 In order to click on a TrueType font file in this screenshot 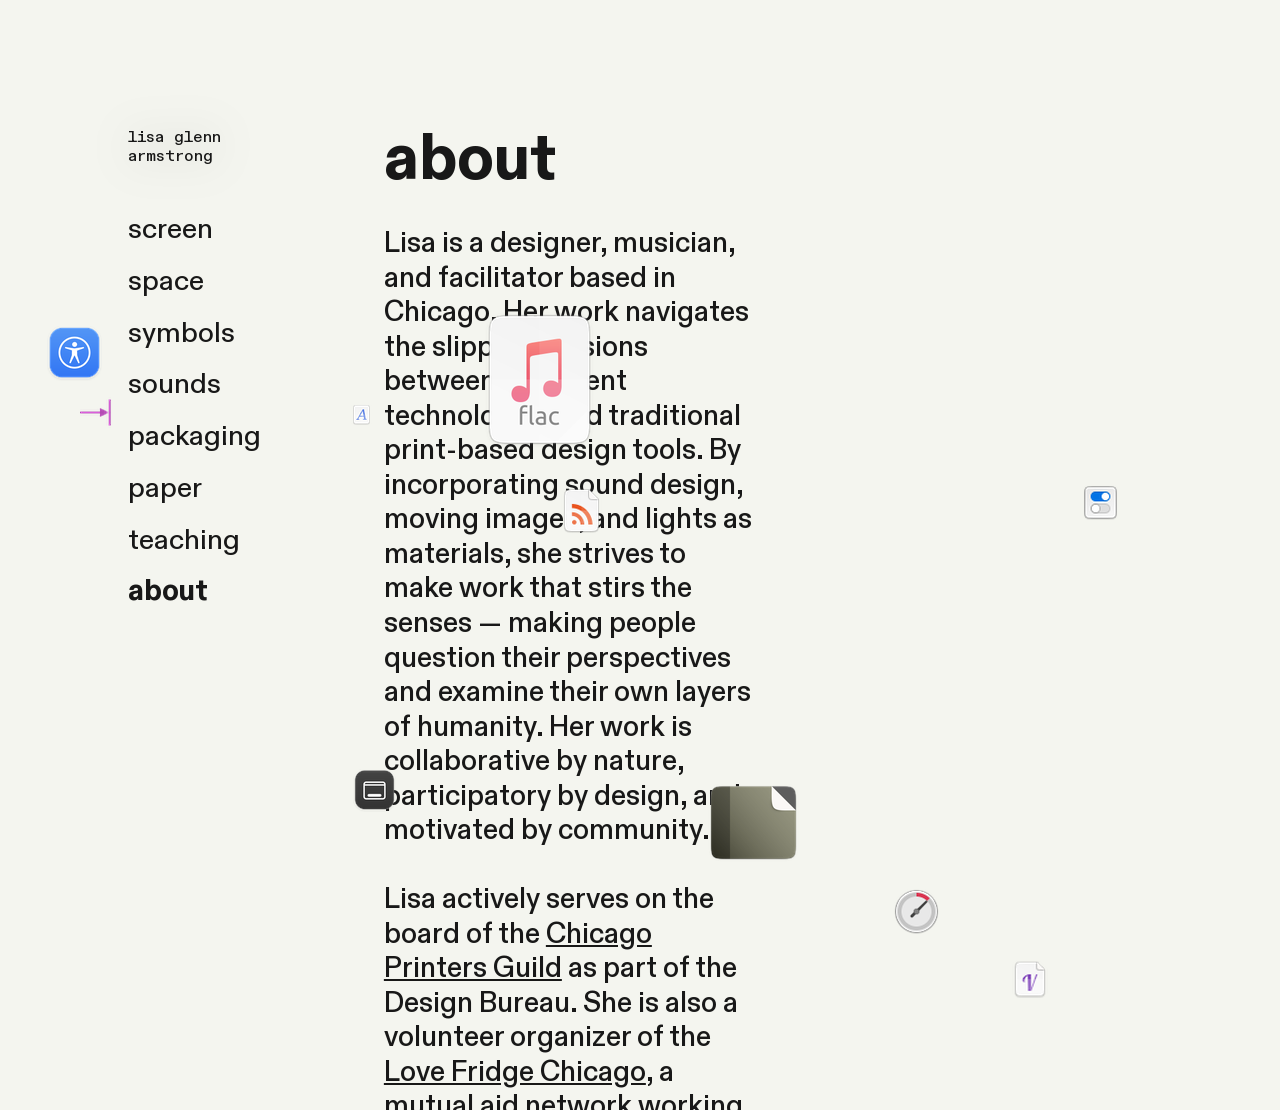, I will do `click(361, 414)`.